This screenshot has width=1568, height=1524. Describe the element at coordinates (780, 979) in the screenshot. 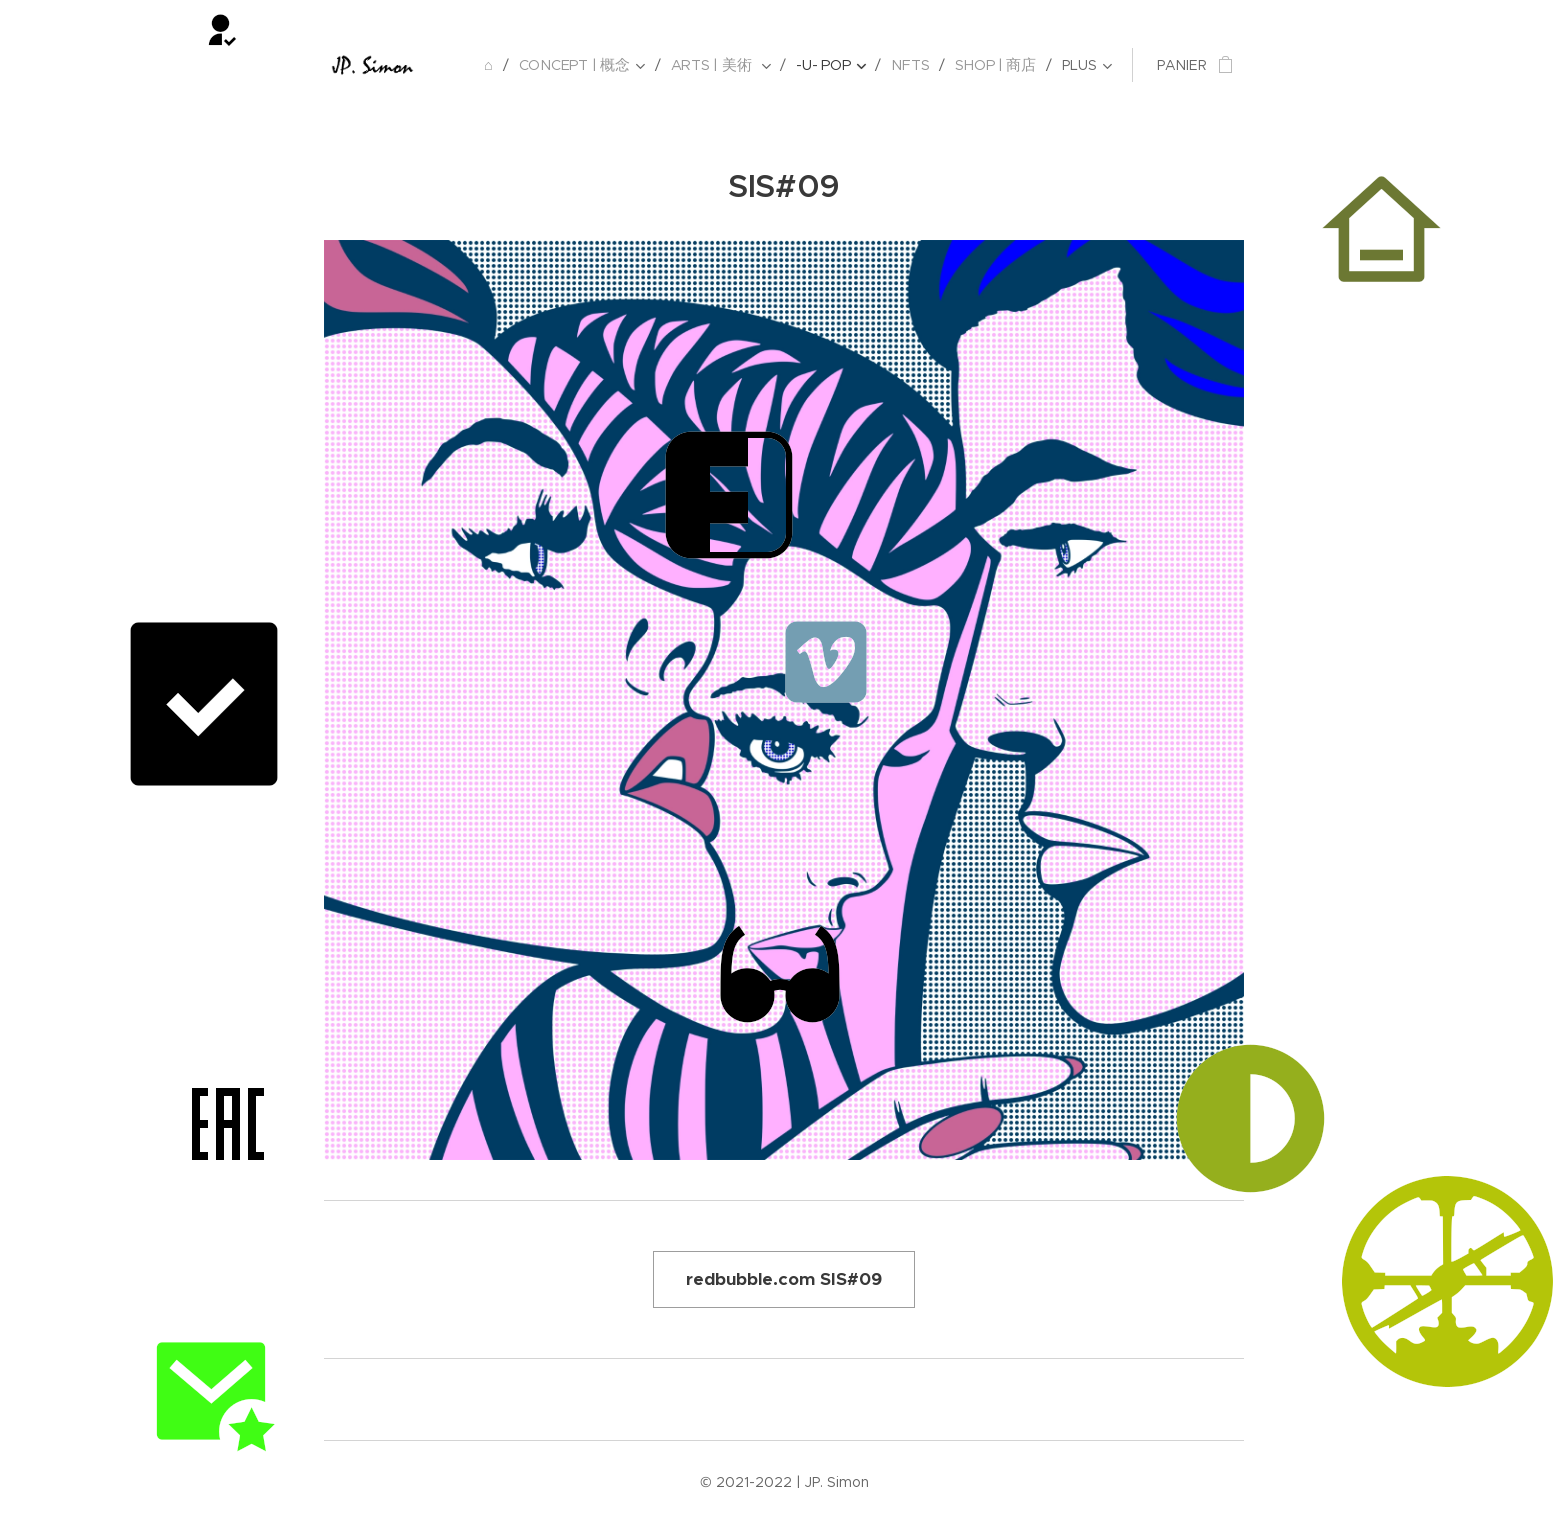

I see `enable reading mode or accessibility features` at that location.